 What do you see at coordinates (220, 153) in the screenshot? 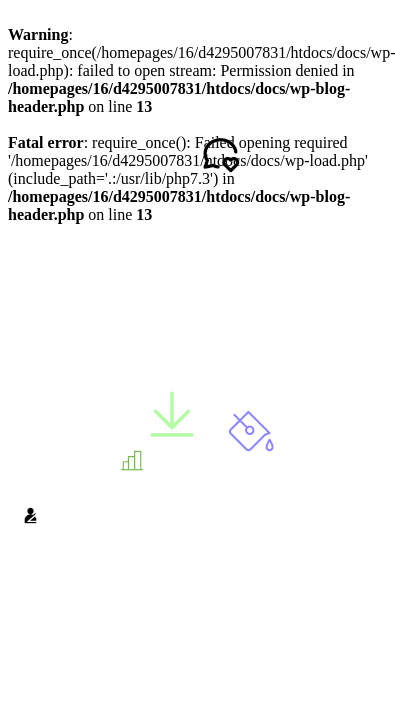
I see `view liked or favorited messages` at bounding box center [220, 153].